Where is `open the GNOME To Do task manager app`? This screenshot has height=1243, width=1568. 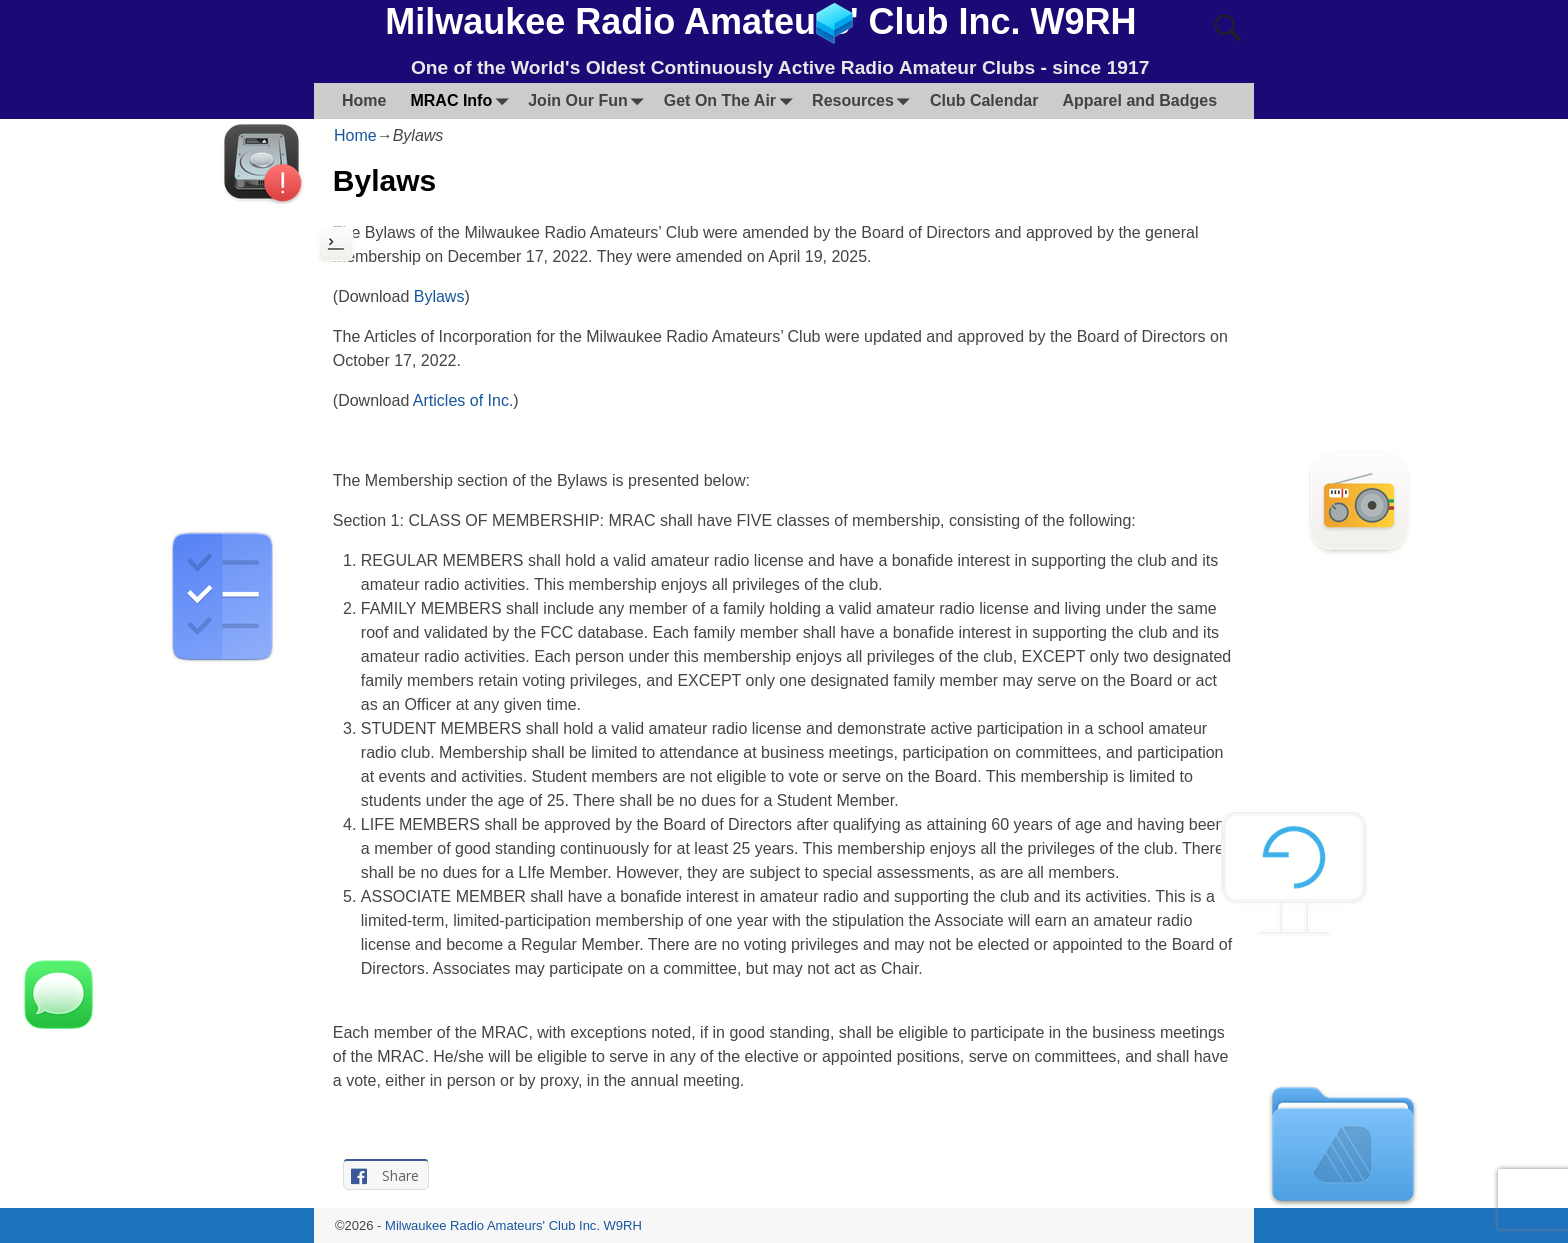
open the GNOME To Do task manager app is located at coordinates (222, 596).